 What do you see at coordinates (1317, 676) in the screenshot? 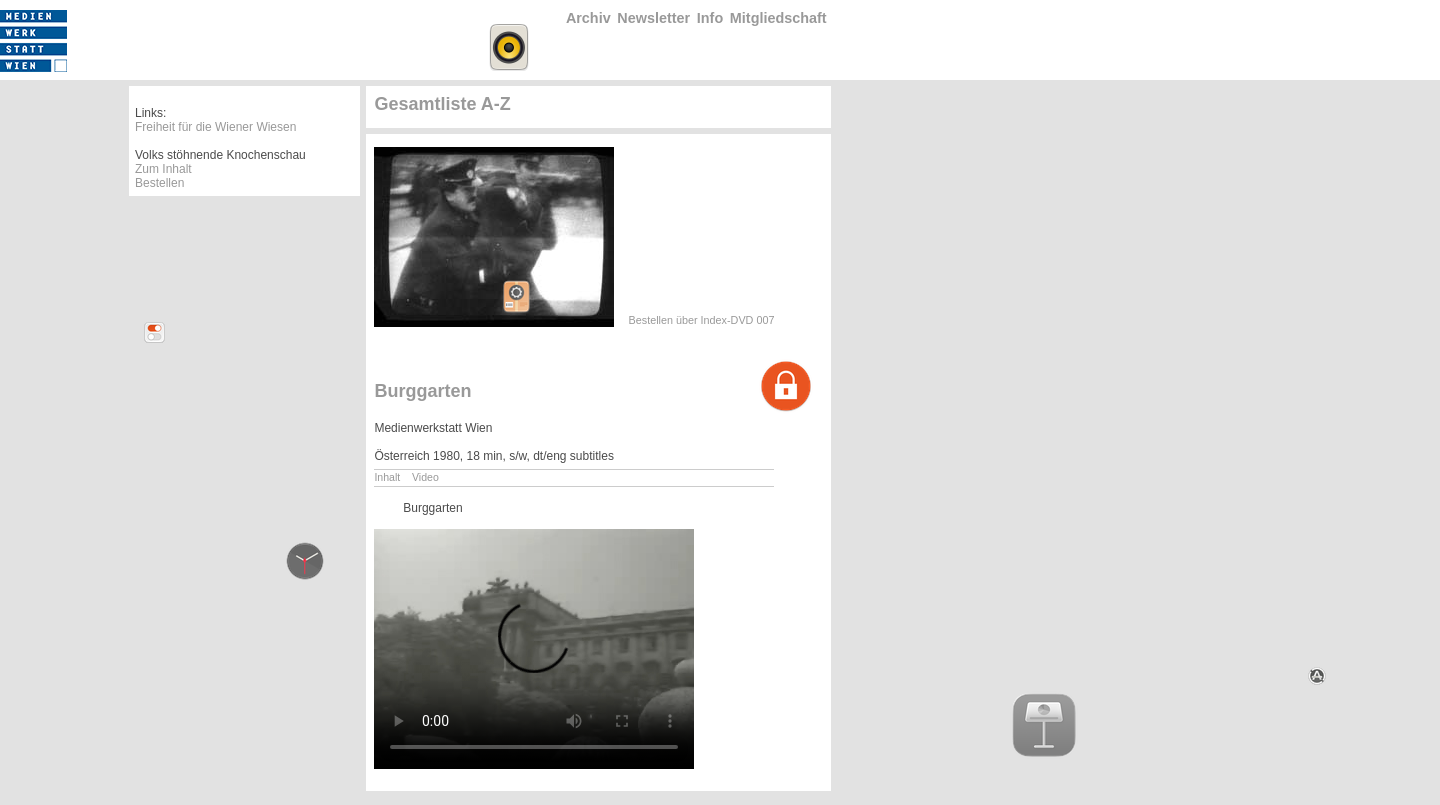
I see `open the software update manager` at bounding box center [1317, 676].